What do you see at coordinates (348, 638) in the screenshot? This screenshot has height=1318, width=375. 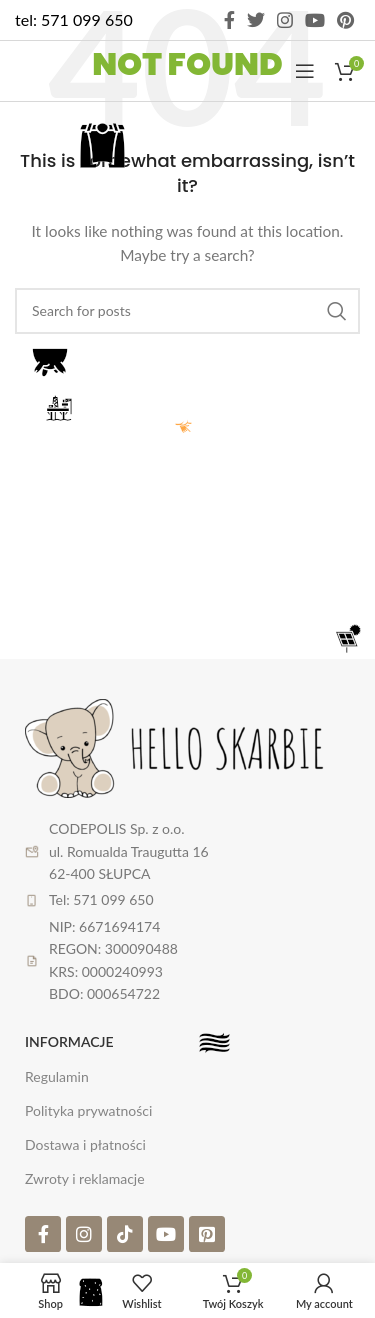 I see `view solar power status or energy generation` at bounding box center [348, 638].